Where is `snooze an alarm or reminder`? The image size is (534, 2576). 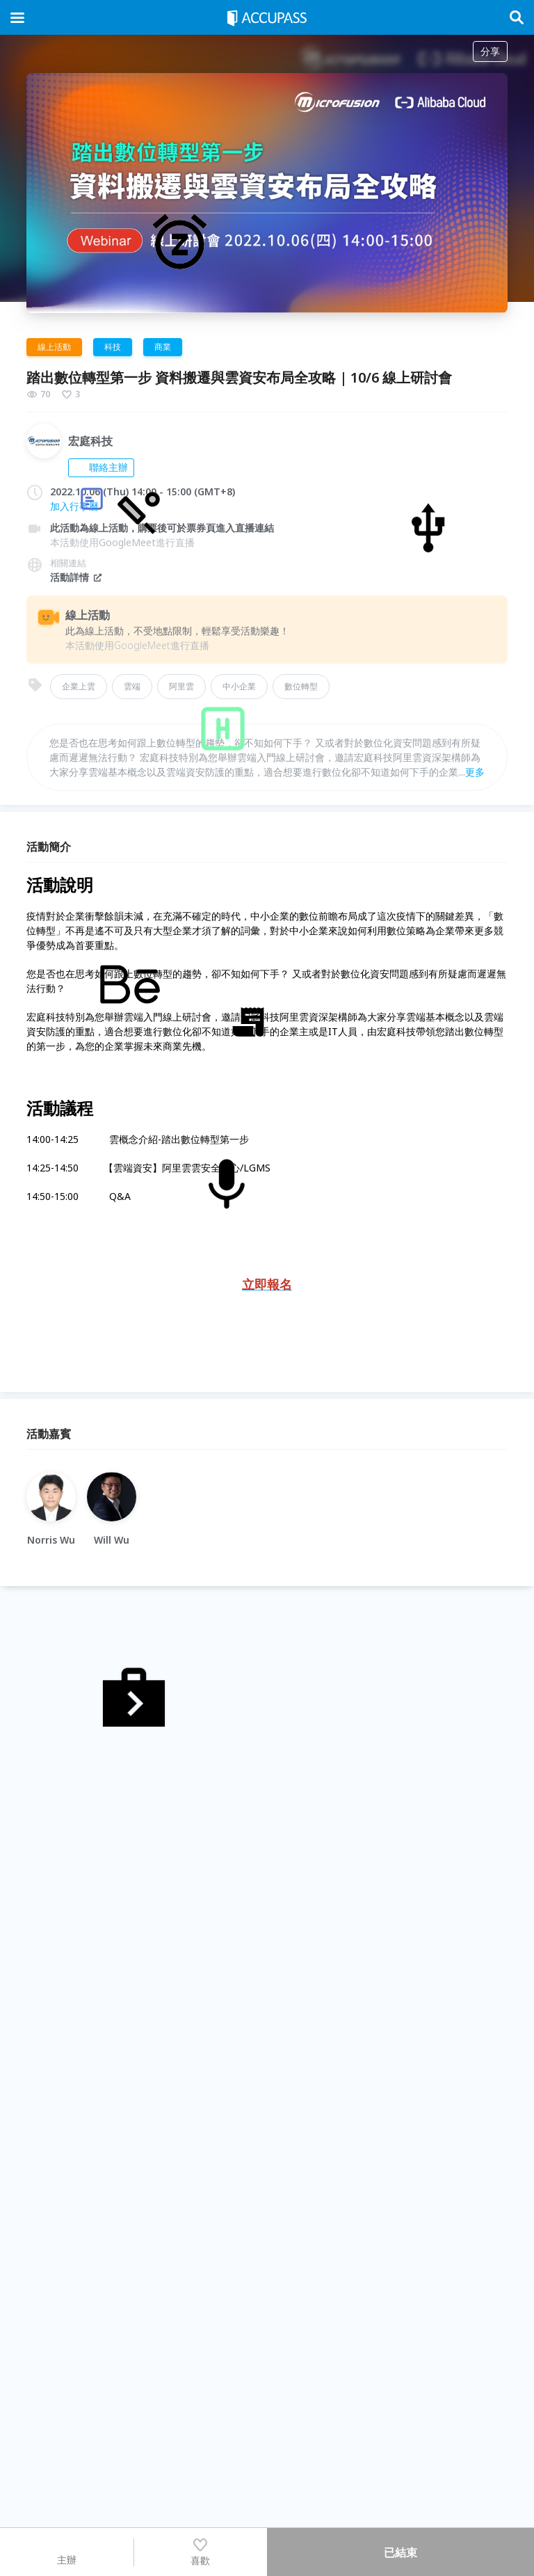
snooze an alarm or reminder is located at coordinates (179, 241).